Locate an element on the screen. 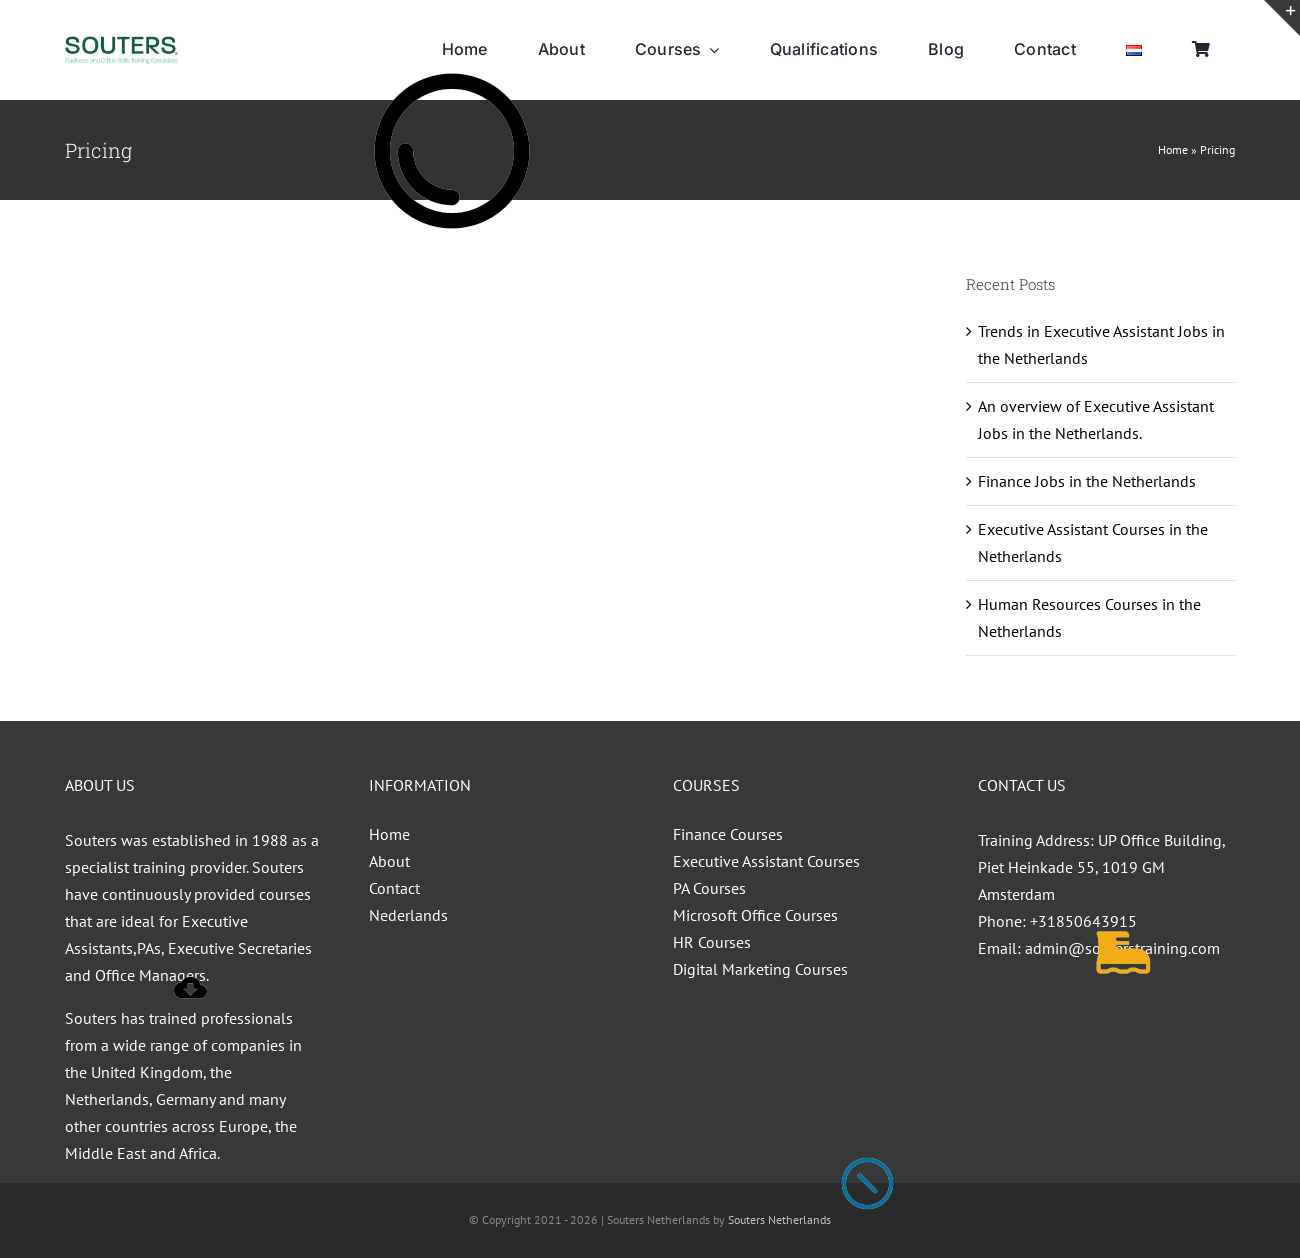 The width and height of the screenshot is (1300, 1258). download file from cloud storage is located at coordinates (190, 987).